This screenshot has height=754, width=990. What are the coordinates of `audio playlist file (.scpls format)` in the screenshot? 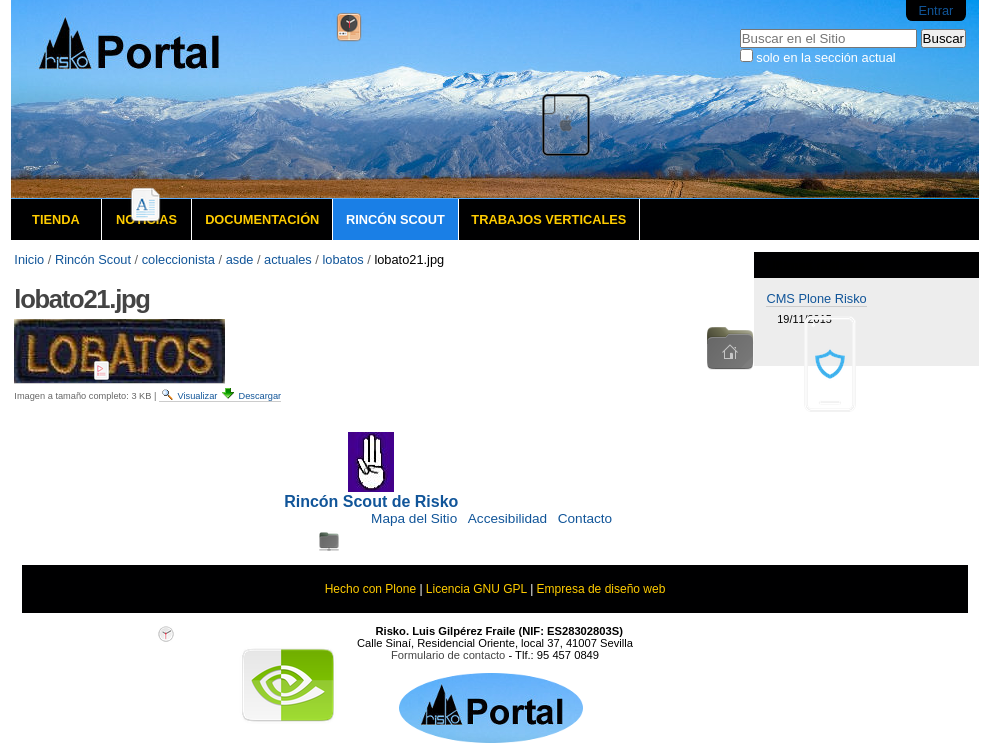 It's located at (101, 370).